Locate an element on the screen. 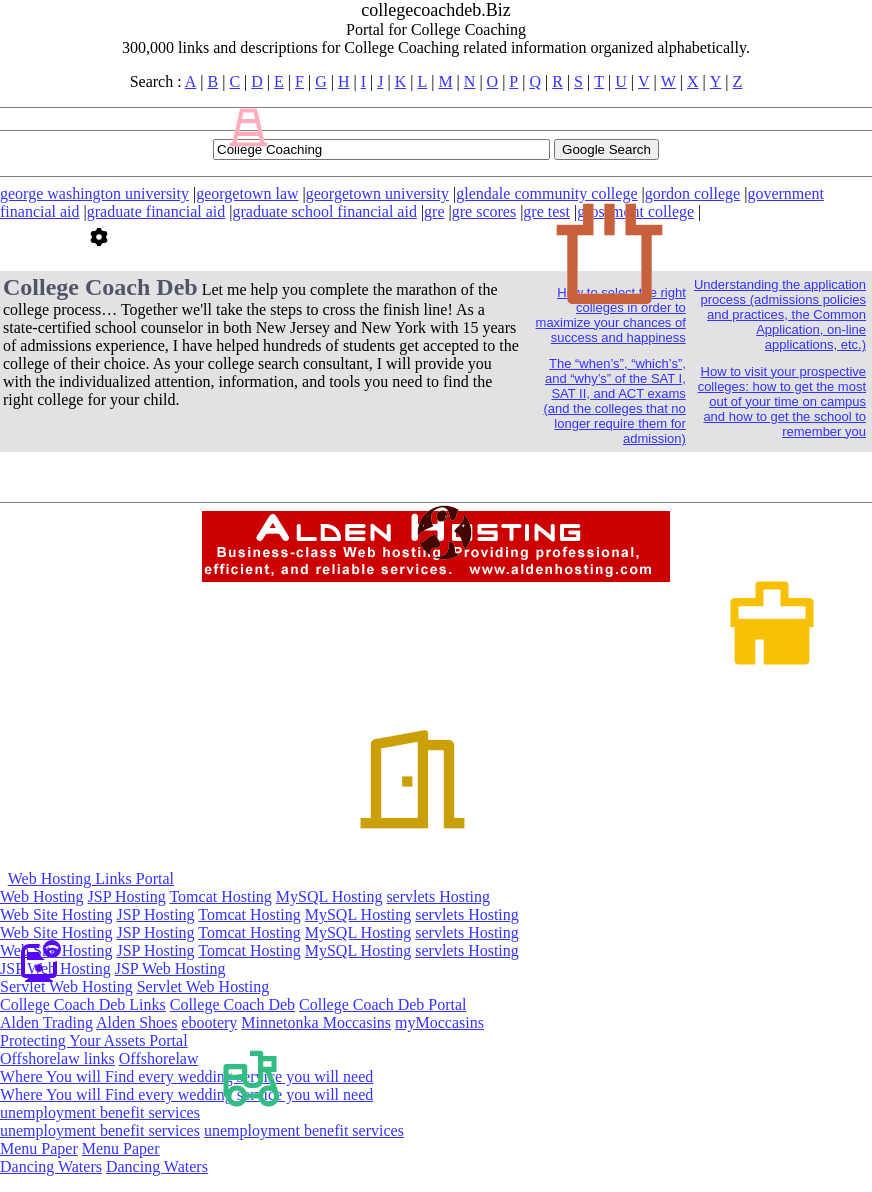 The width and height of the screenshot is (872, 1192). open the Odysee app is located at coordinates (444, 532).